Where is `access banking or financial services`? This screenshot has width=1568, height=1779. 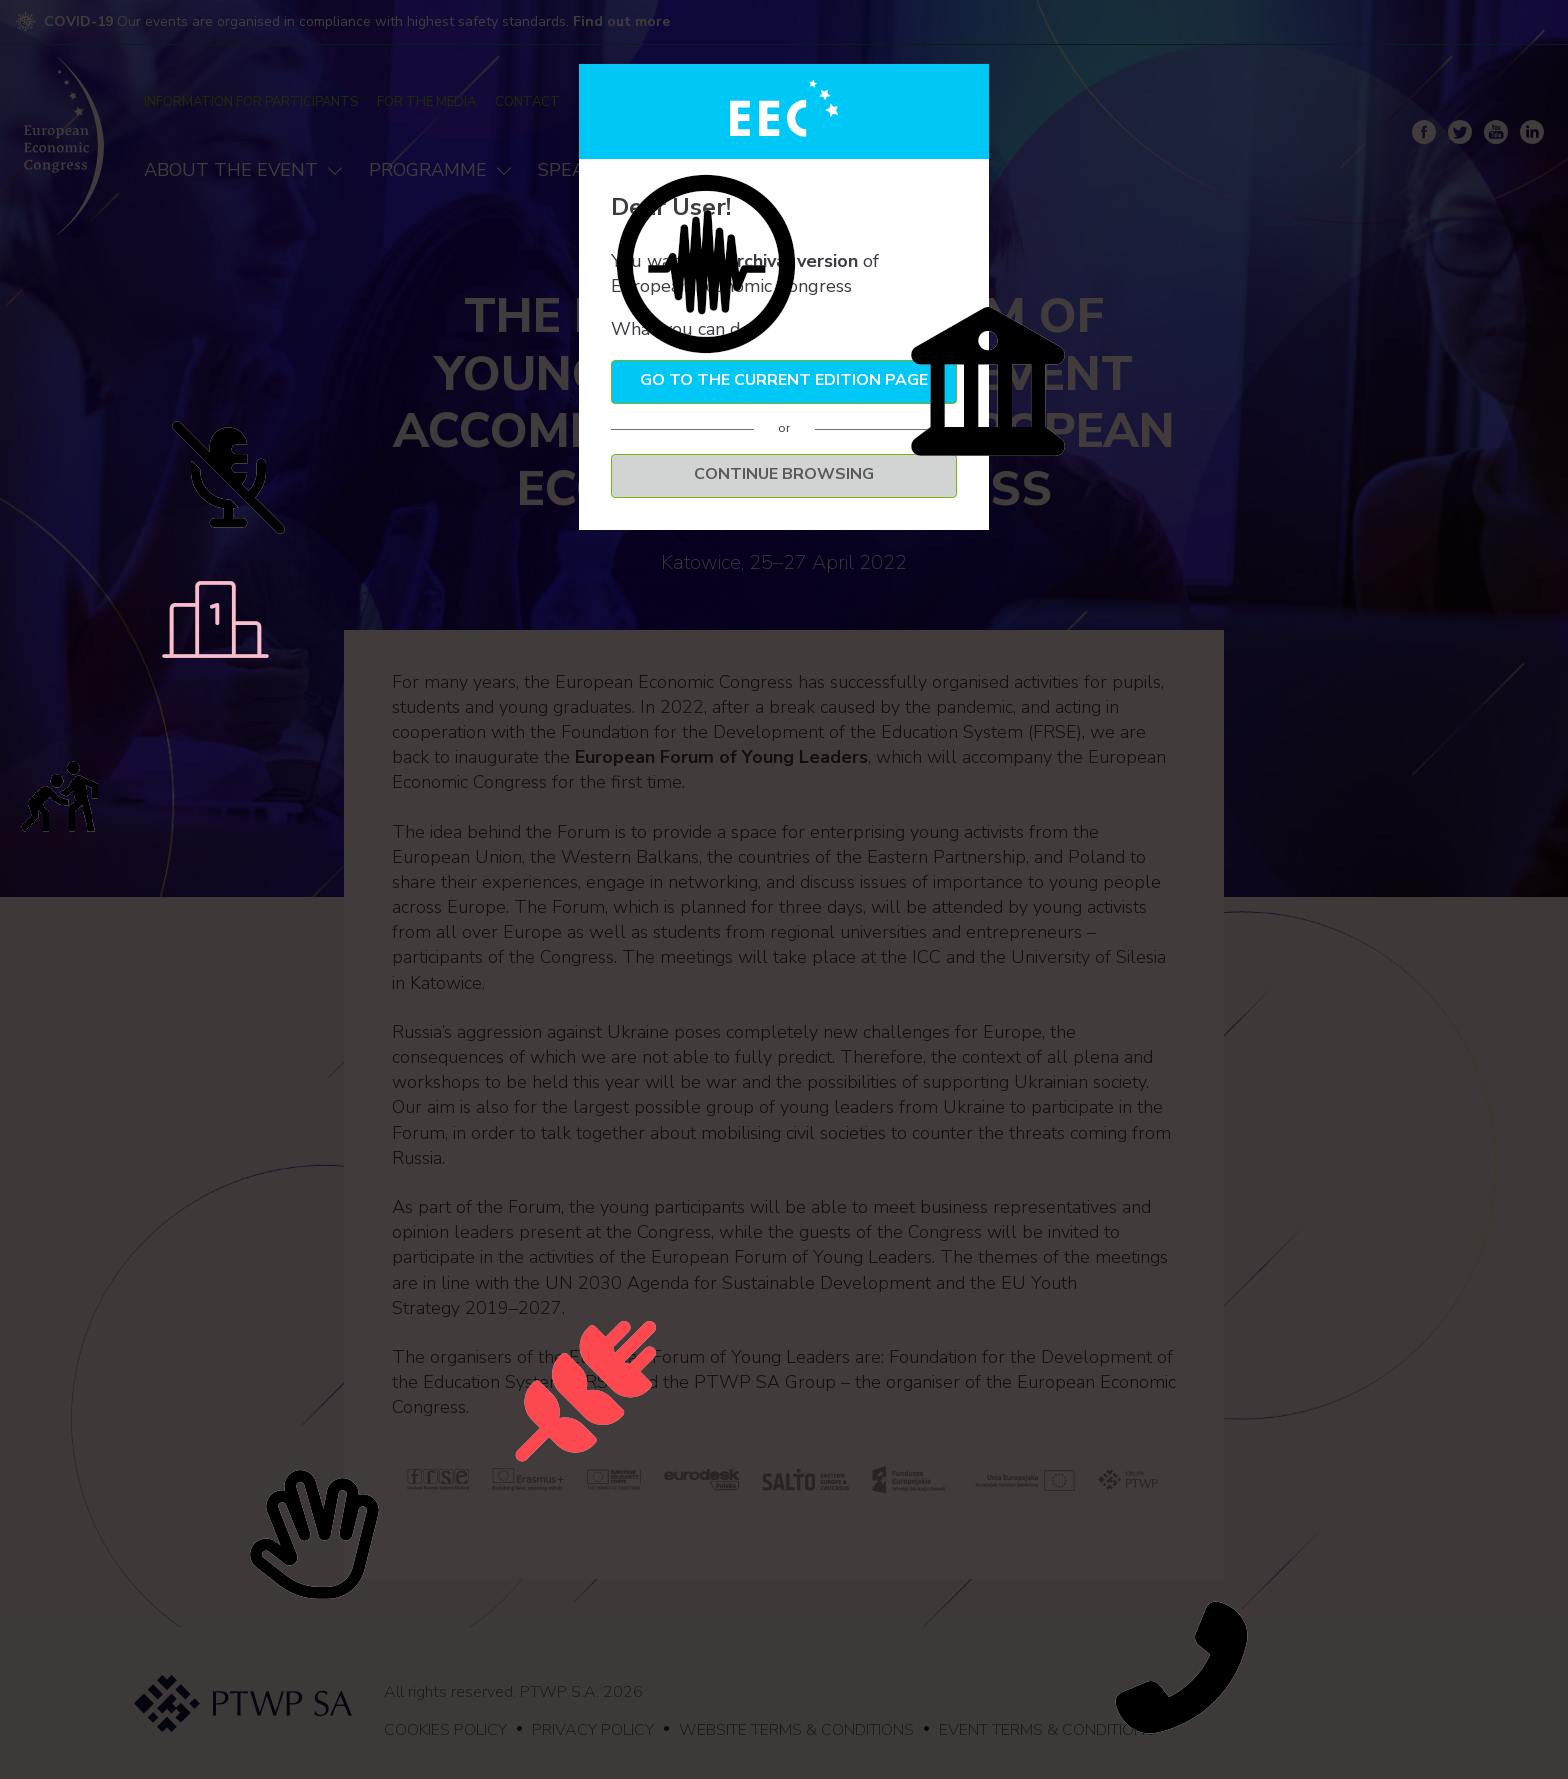
access banking or financial services is located at coordinates (988, 379).